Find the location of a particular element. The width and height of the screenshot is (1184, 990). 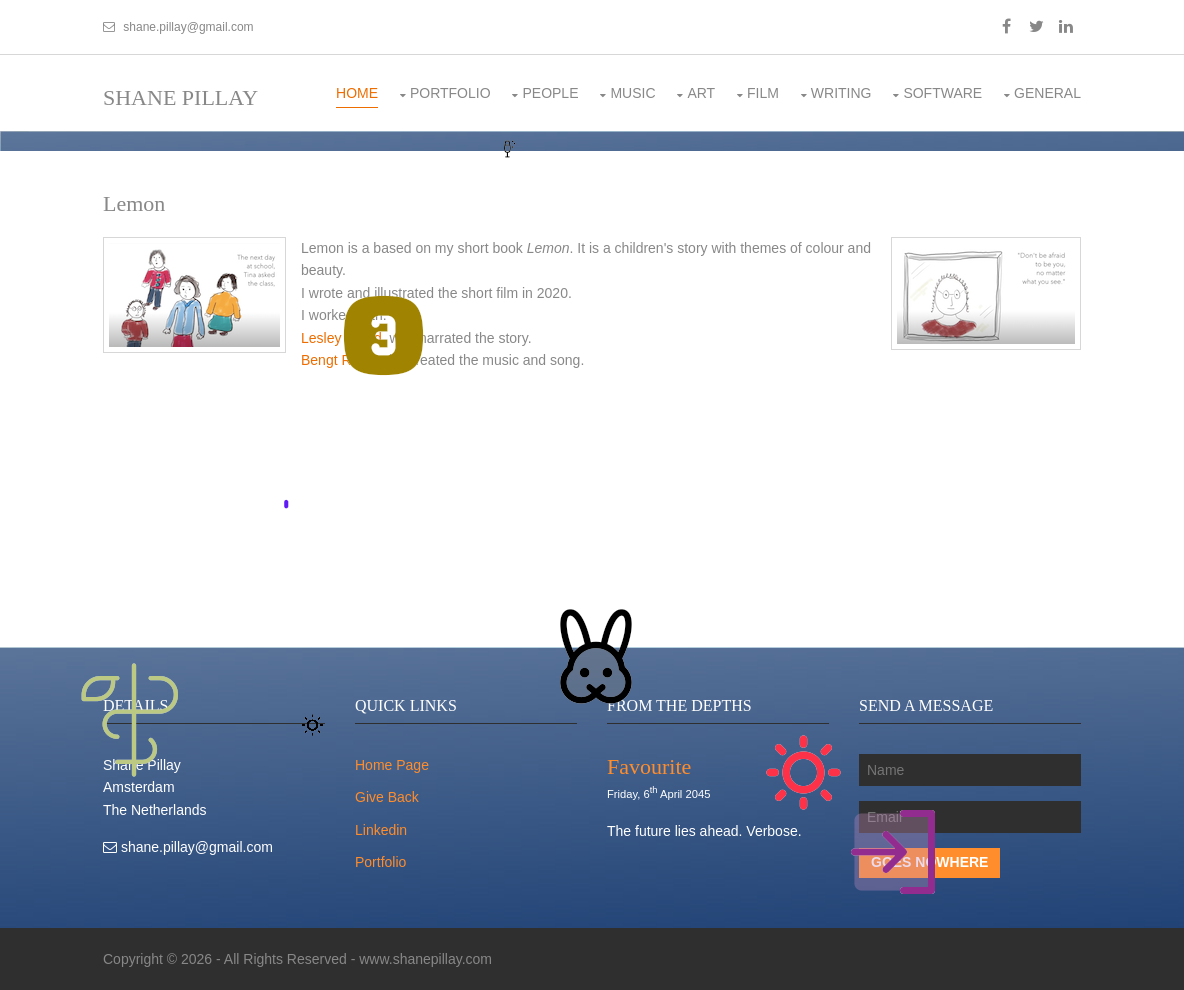

celebrate an achievement or milestone is located at coordinates (508, 149).